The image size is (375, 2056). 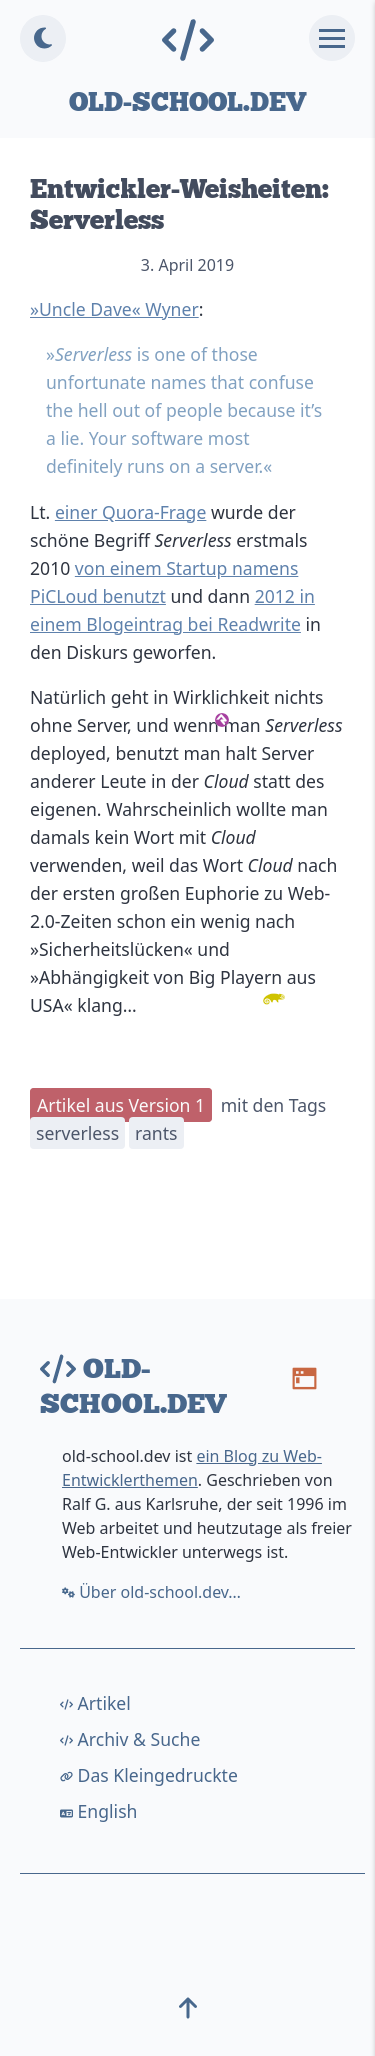 What do you see at coordinates (222, 720) in the screenshot?
I see `open Rock RMS church management app` at bounding box center [222, 720].